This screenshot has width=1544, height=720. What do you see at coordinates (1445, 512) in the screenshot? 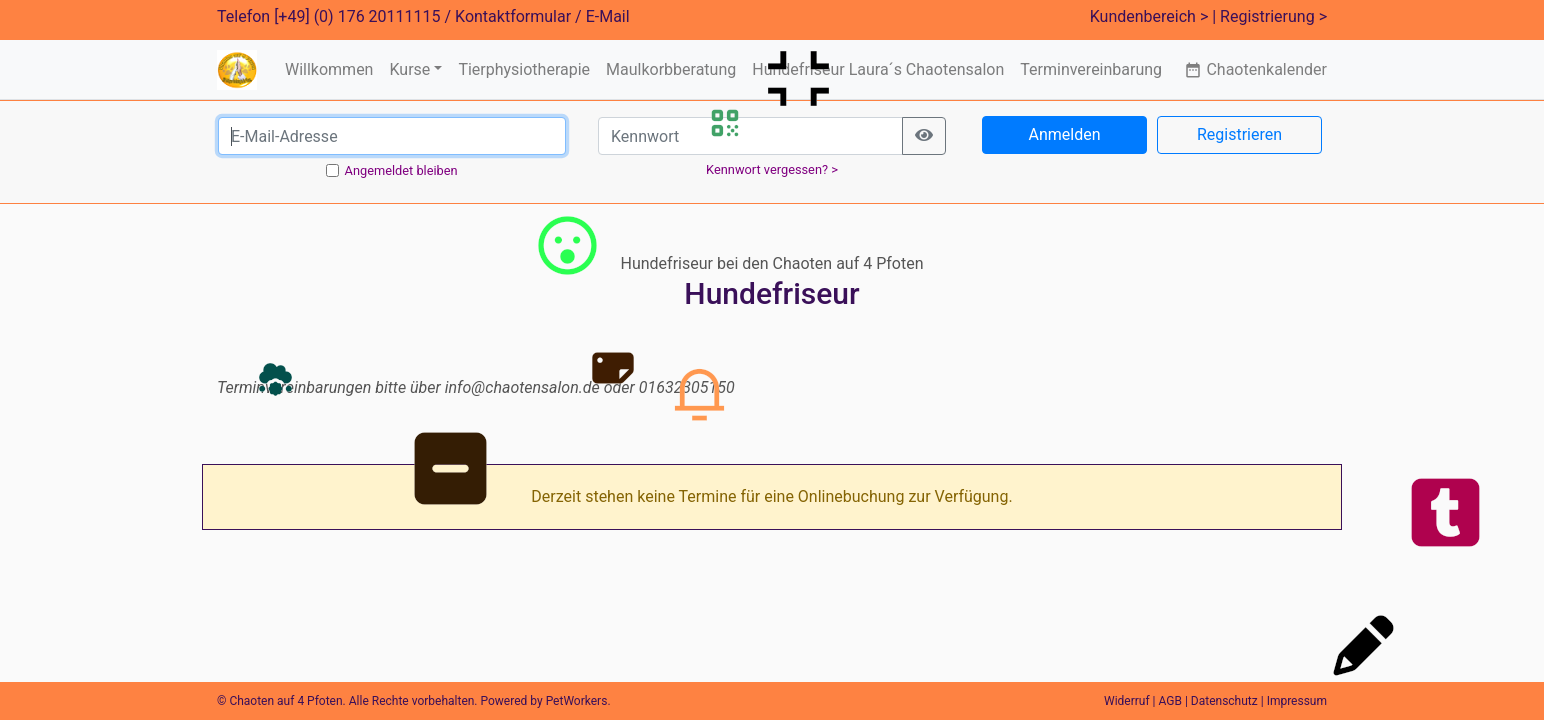
I see `open tumblr app` at bounding box center [1445, 512].